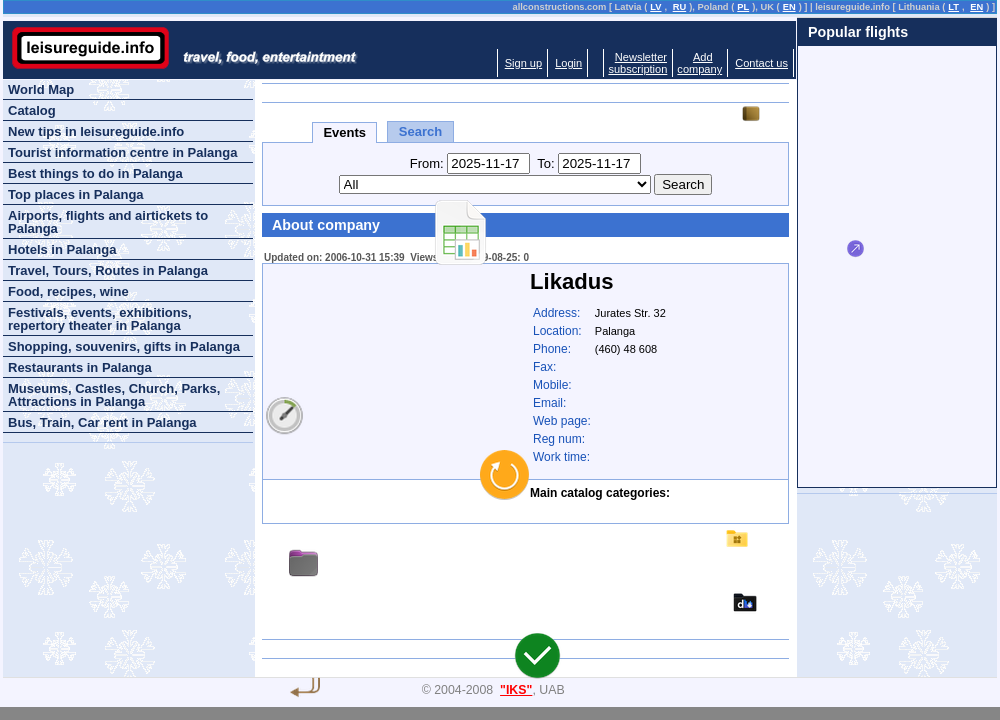  Describe the element at coordinates (855, 248) in the screenshot. I see `indicates a symbolic link or shortcut to another file` at that location.